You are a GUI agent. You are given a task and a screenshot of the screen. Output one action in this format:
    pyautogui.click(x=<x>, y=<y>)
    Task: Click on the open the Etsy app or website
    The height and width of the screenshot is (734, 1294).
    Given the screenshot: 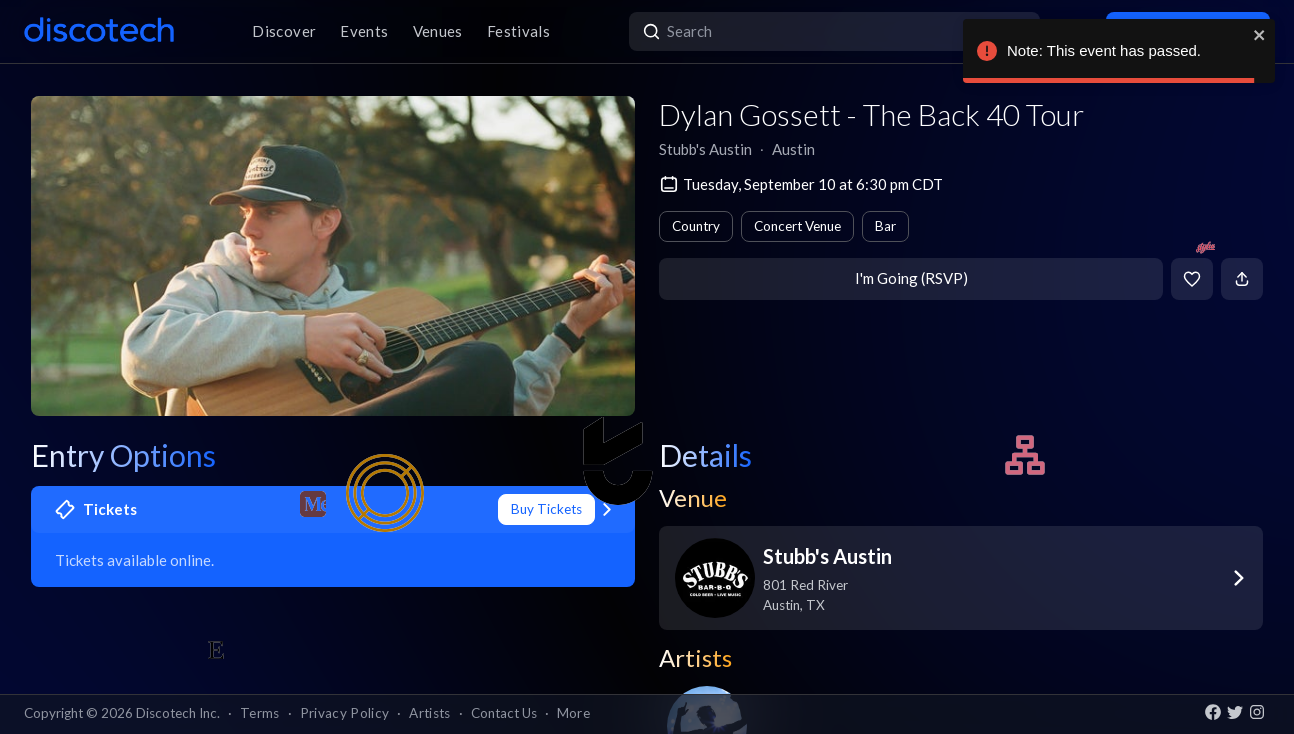 What is the action you would take?
    pyautogui.click(x=216, y=650)
    